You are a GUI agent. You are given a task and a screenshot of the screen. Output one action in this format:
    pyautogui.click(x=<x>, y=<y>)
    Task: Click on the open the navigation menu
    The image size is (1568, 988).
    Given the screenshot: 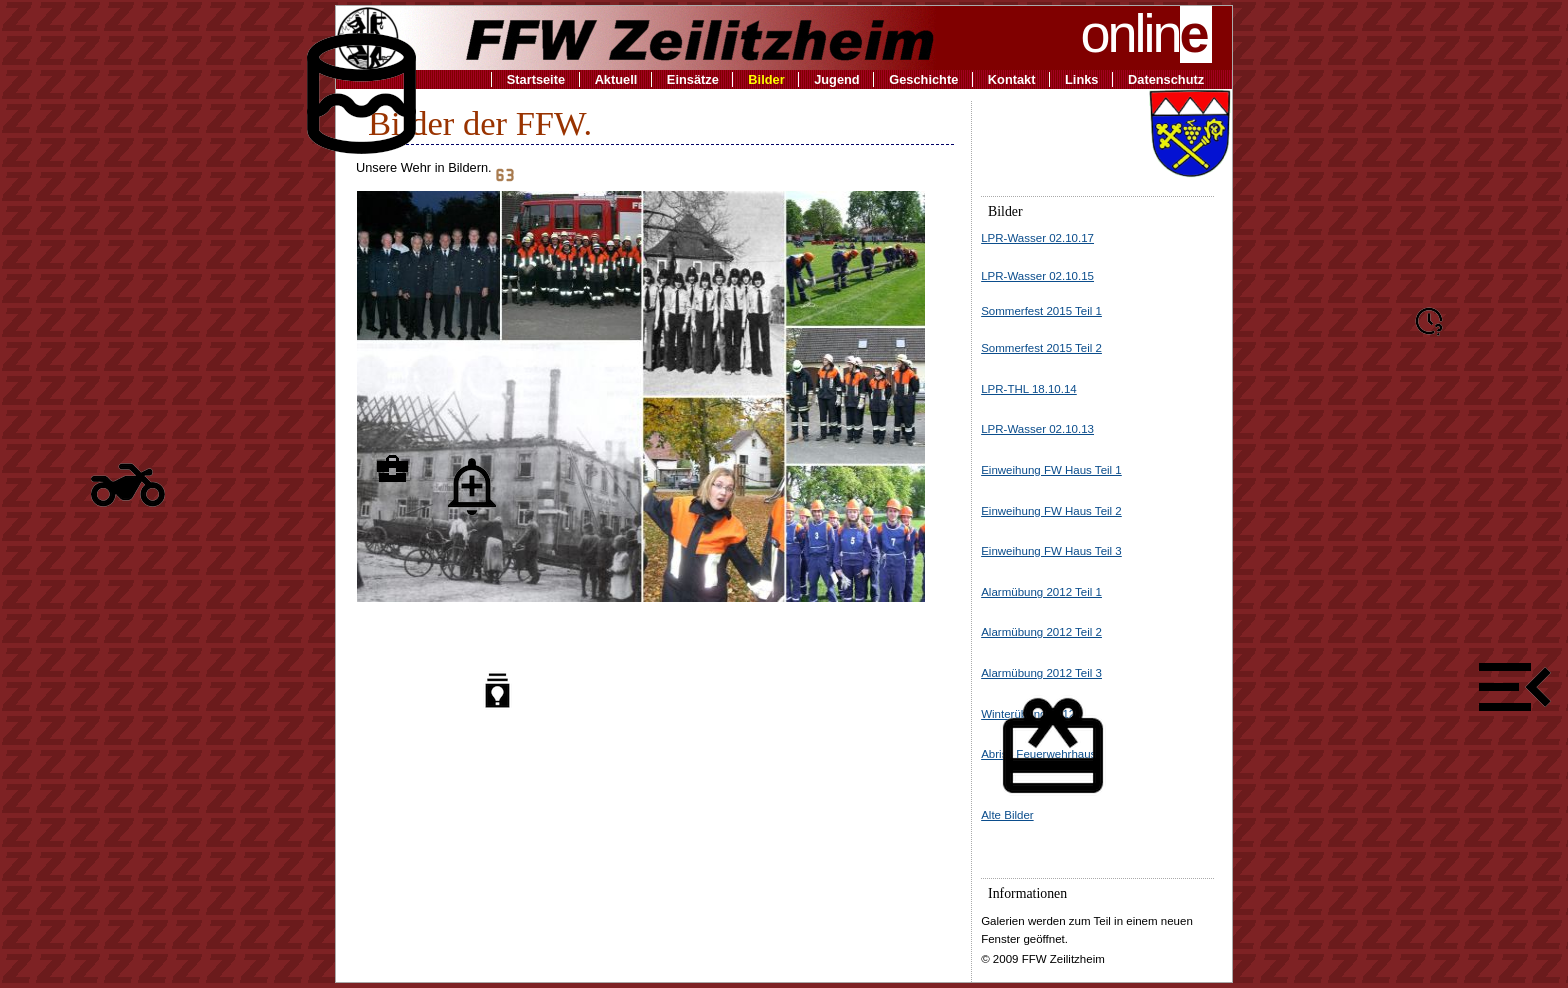 What is the action you would take?
    pyautogui.click(x=1515, y=687)
    